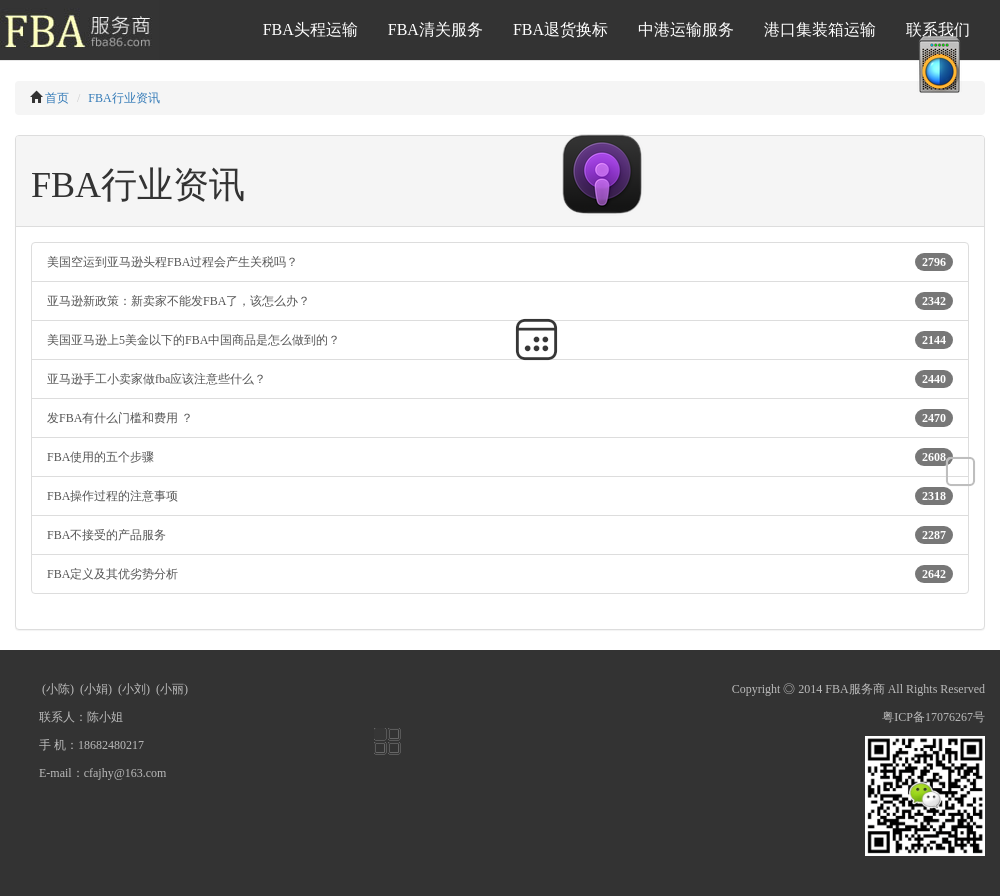  What do you see at coordinates (602, 174) in the screenshot?
I see `open the podcasts app` at bounding box center [602, 174].